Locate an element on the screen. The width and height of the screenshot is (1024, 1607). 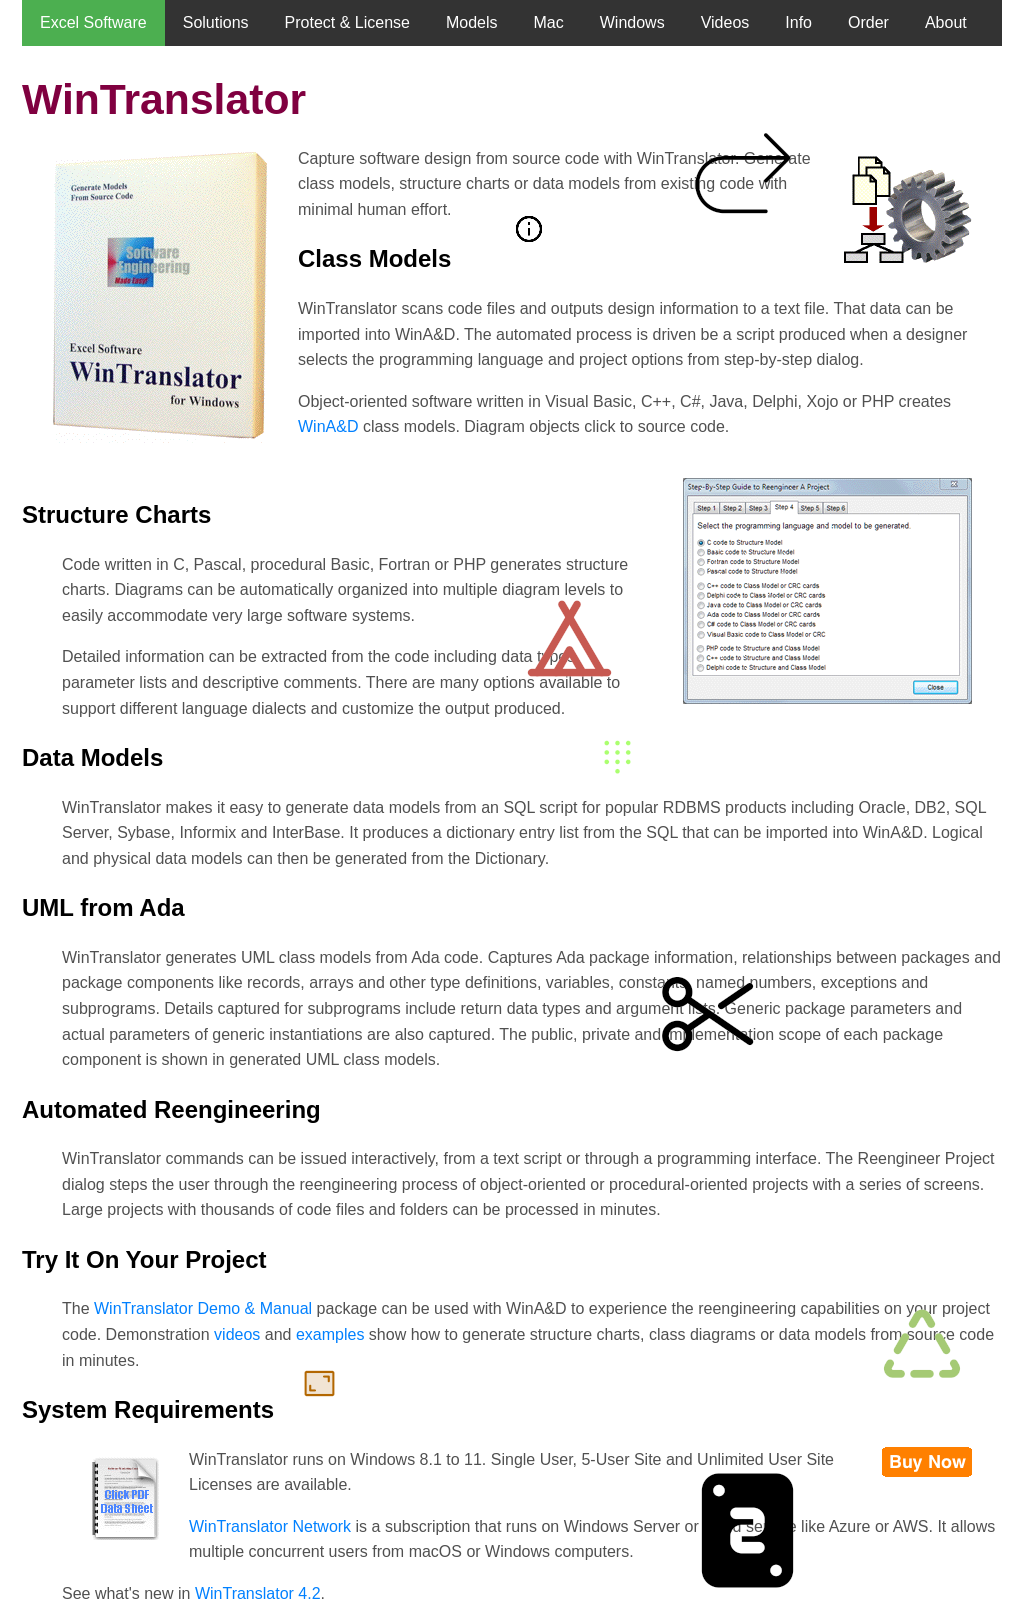
enter fullscreen mode is located at coordinates (319, 1383).